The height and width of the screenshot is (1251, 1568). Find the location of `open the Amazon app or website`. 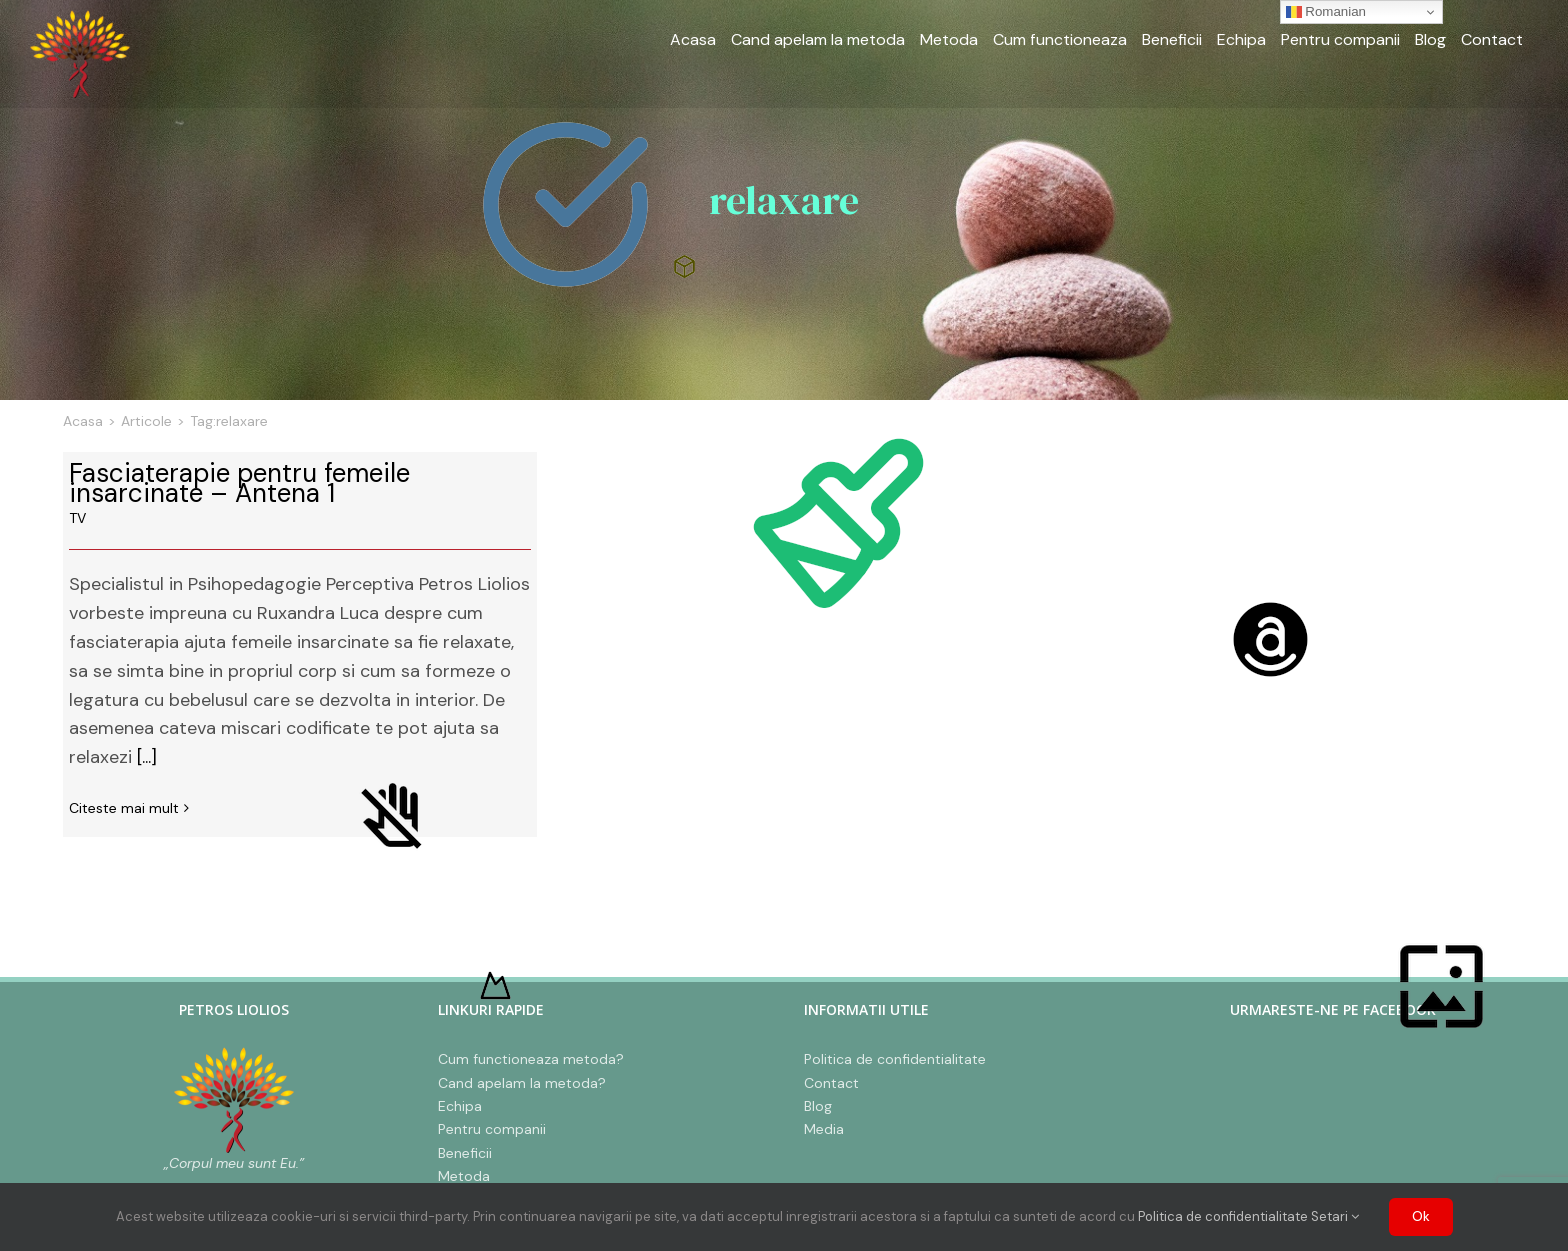

open the Amazon app or website is located at coordinates (1270, 639).